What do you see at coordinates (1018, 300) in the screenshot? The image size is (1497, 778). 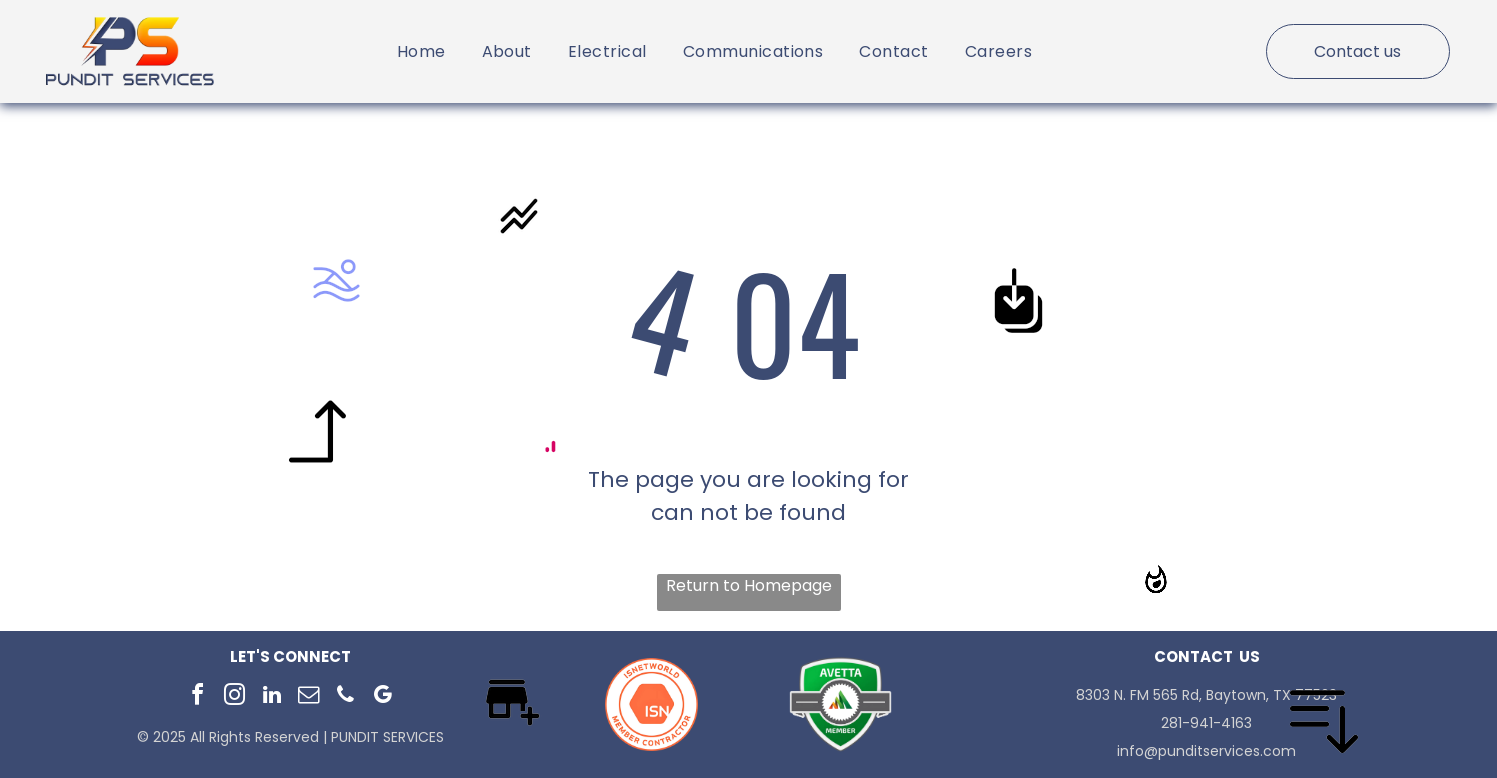 I see `download multiple files` at bounding box center [1018, 300].